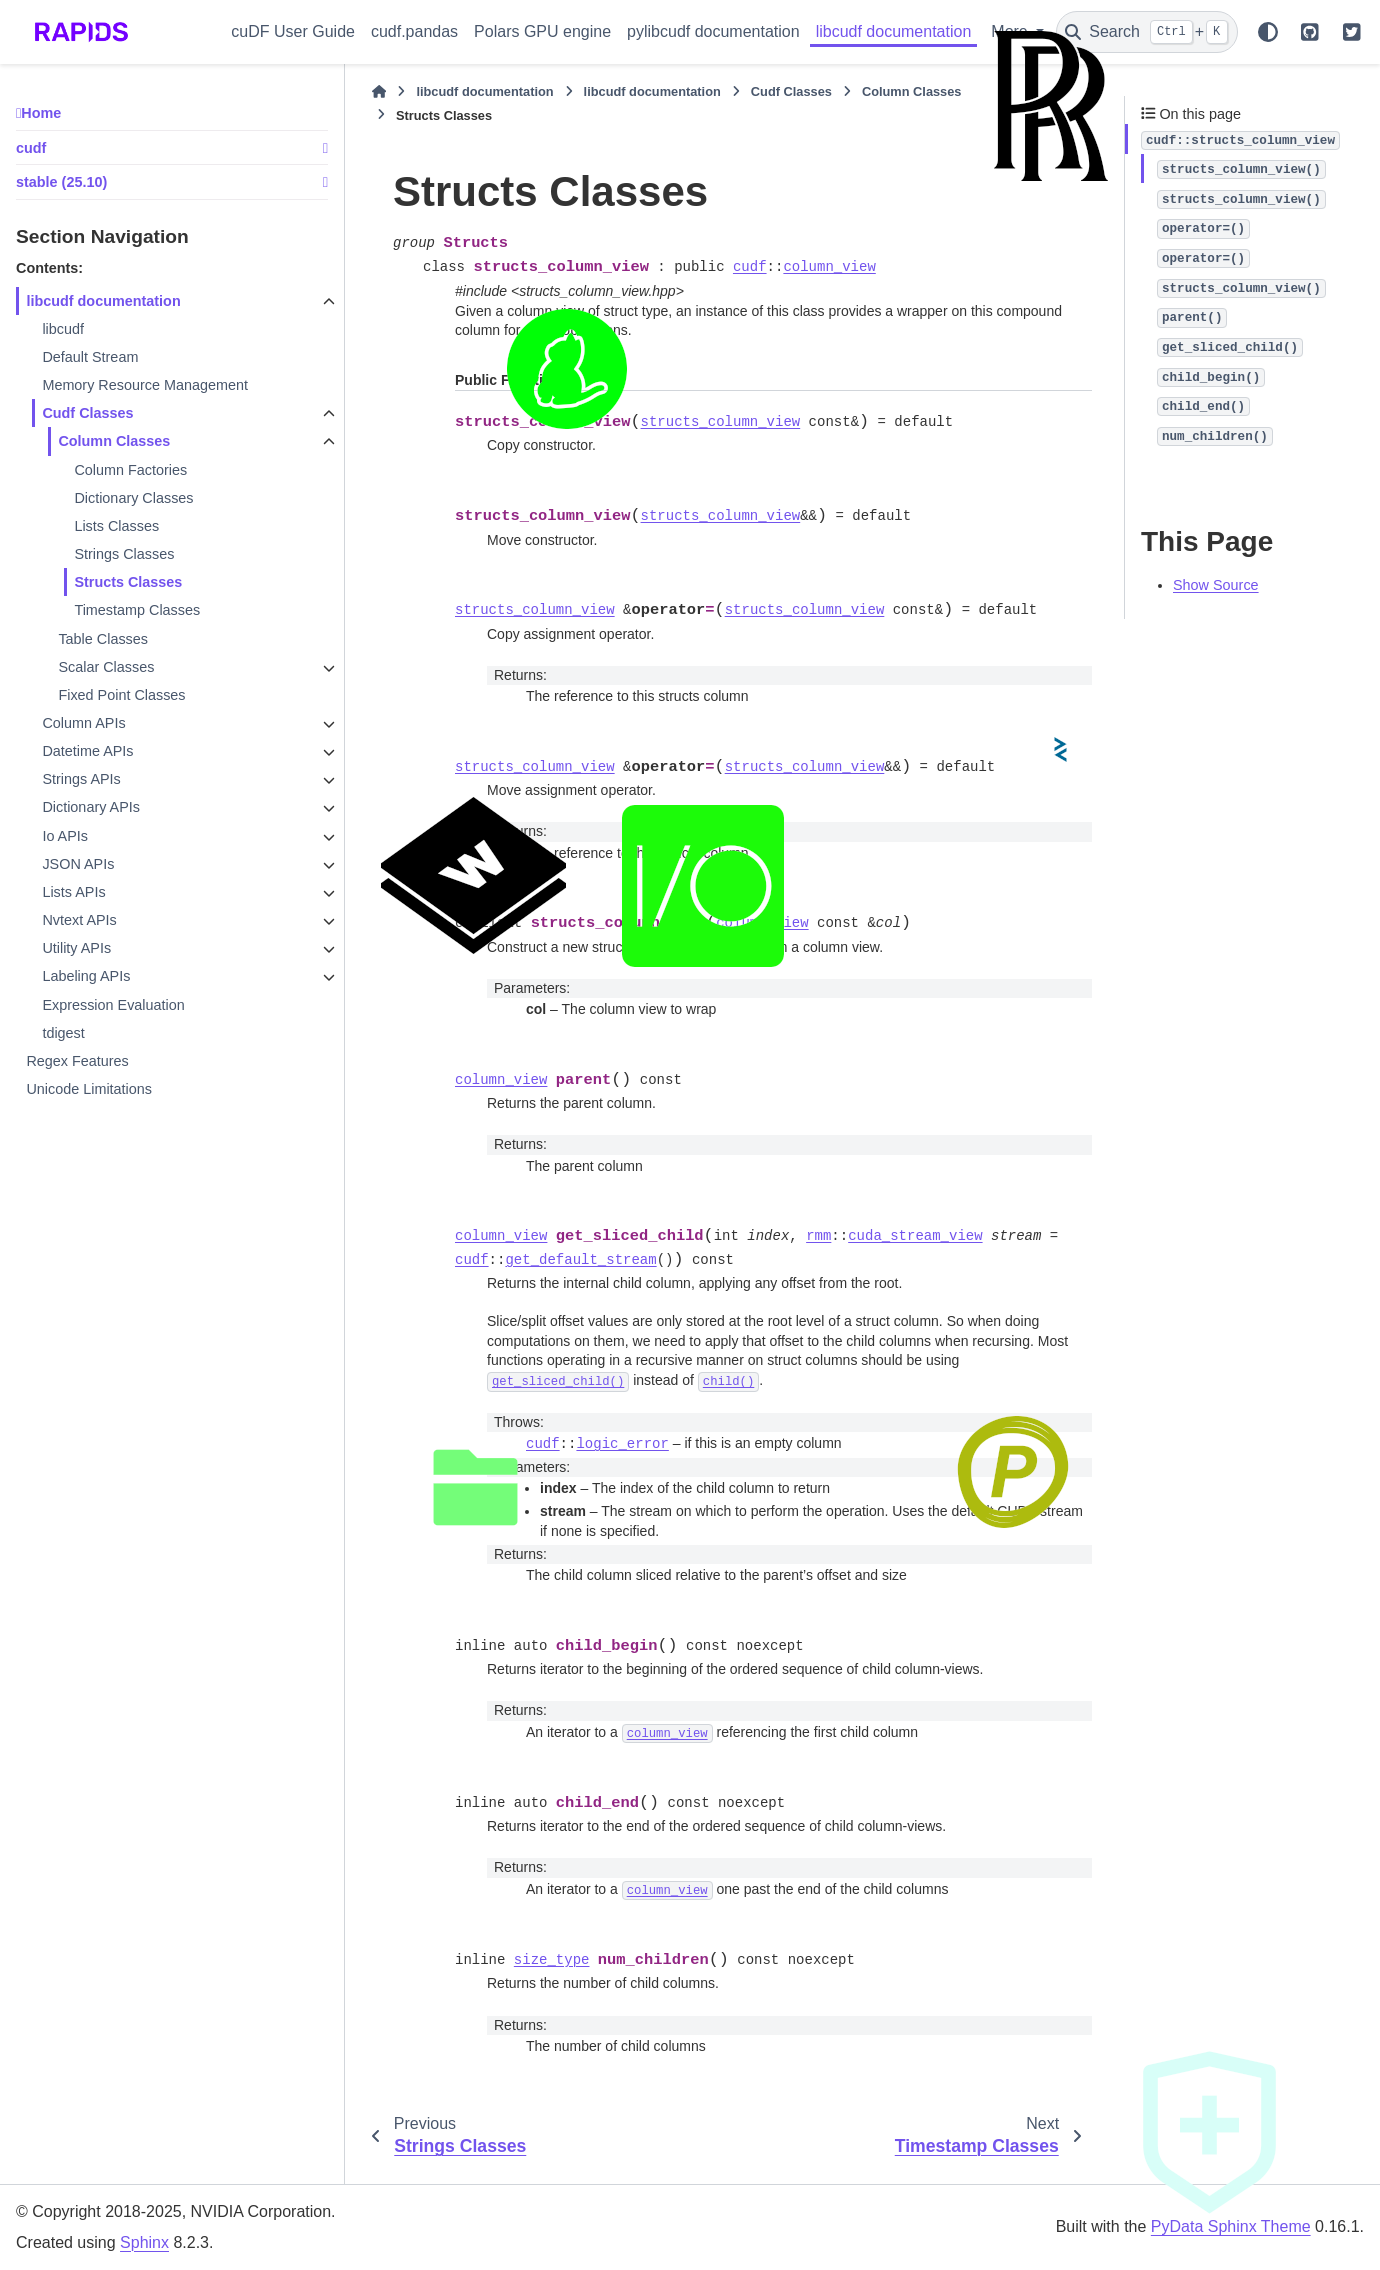  Describe the element at coordinates (473, 875) in the screenshot. I see `open wappalyzer browser extension` at that location.